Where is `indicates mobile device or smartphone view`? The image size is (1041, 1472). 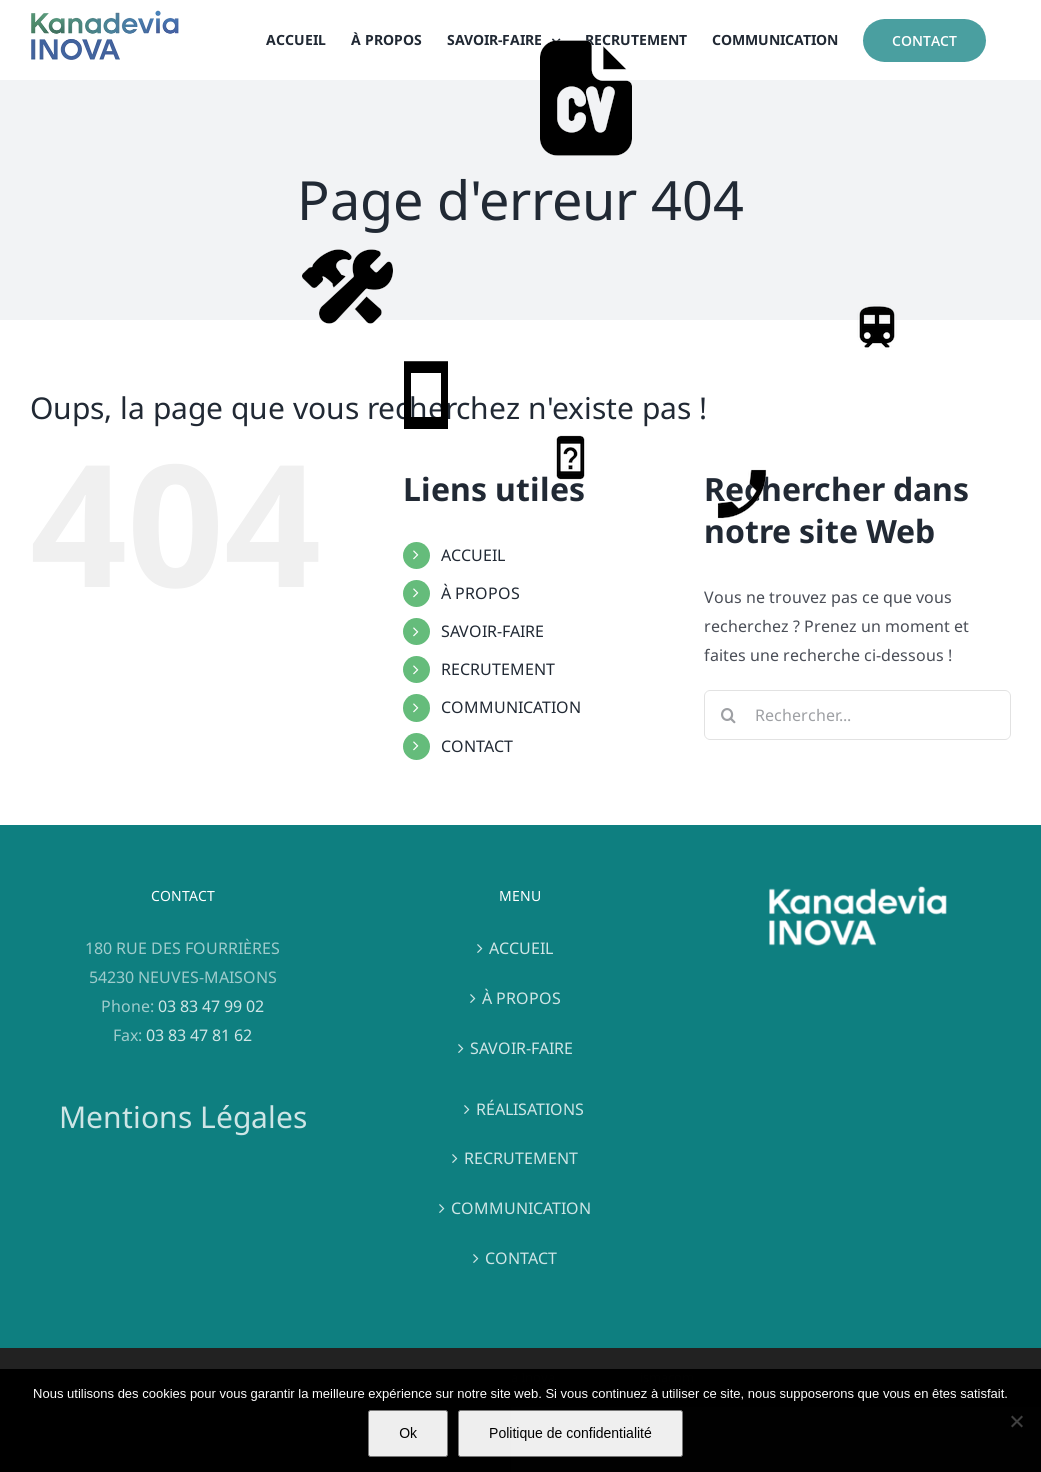
indicates mobile device or smartphone view is located at coordinates (426, 395).